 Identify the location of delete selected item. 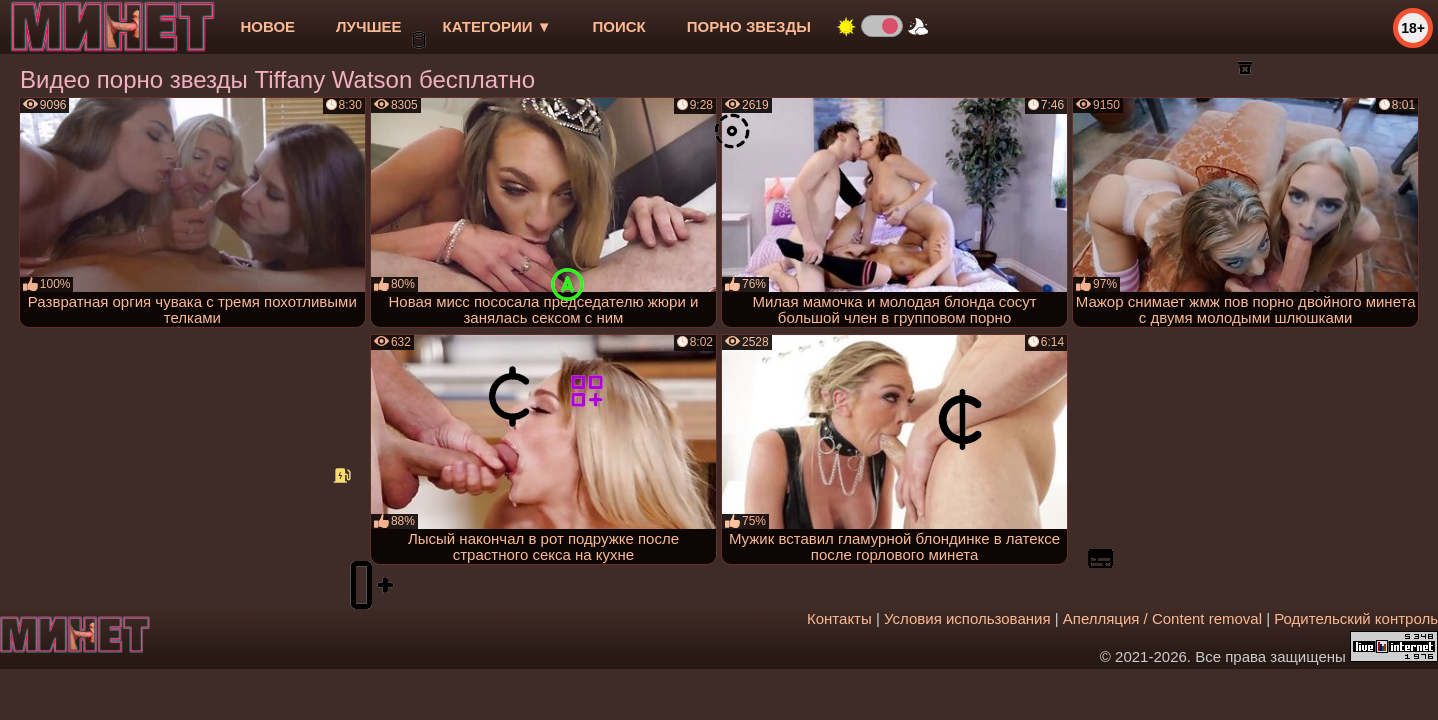
(1245, 68).